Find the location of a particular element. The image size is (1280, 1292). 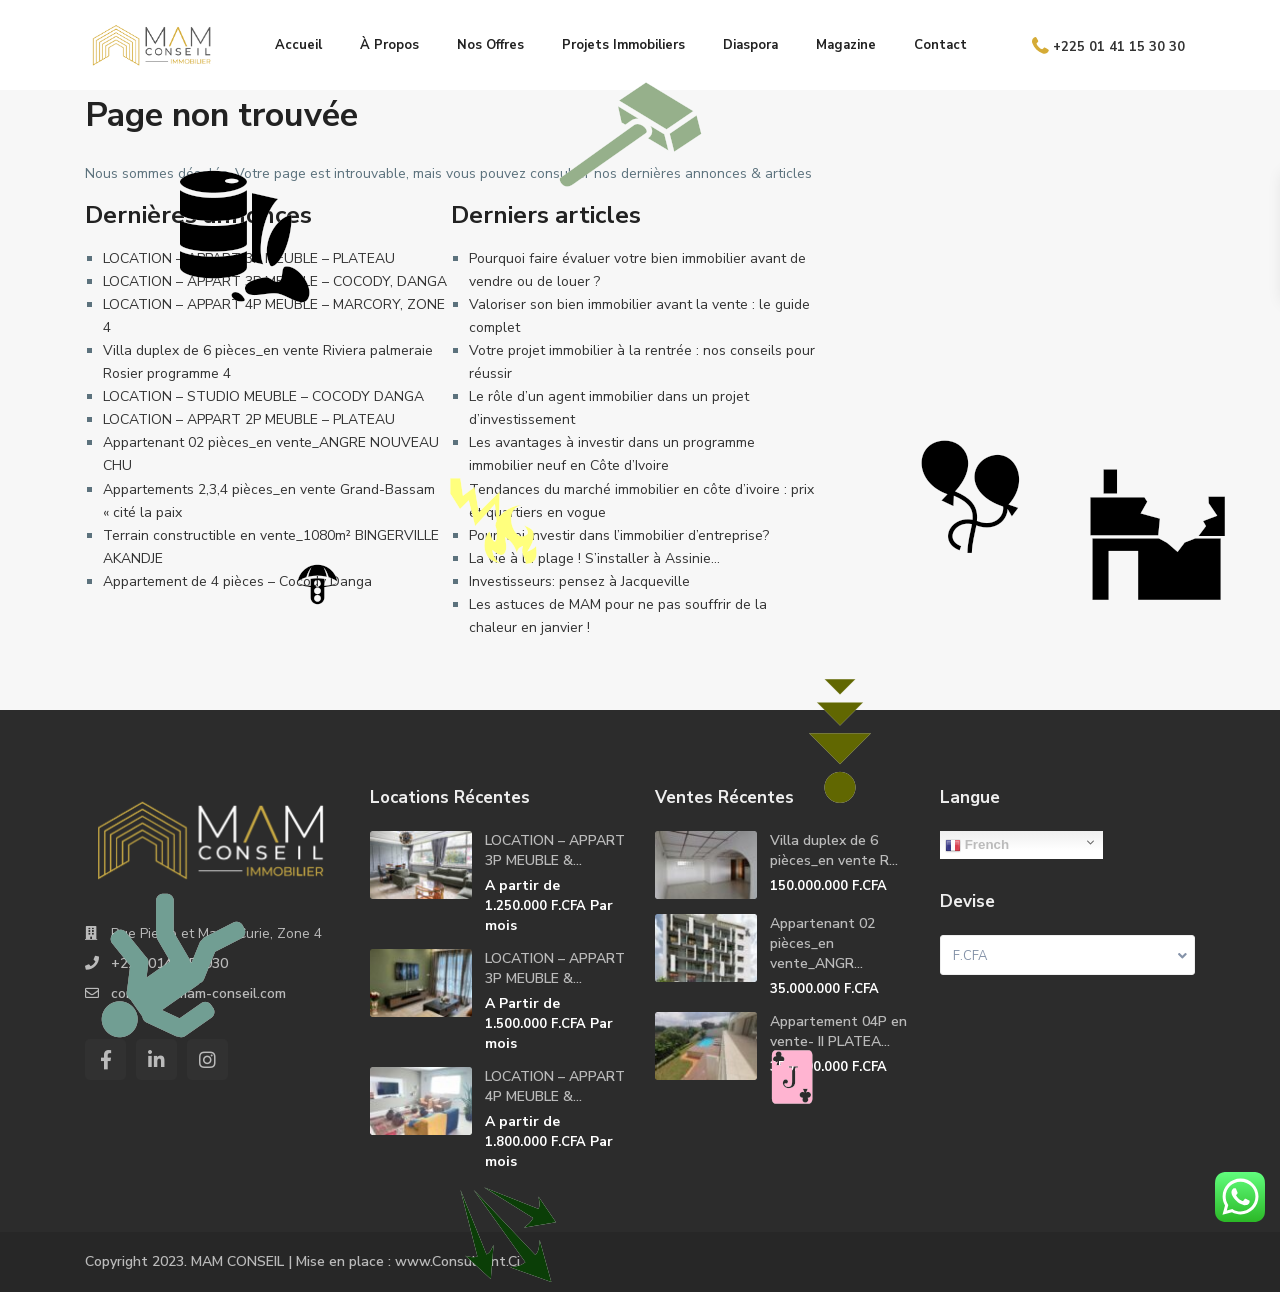

indicates an attack or strike action is located at coordinates (508, 1233).